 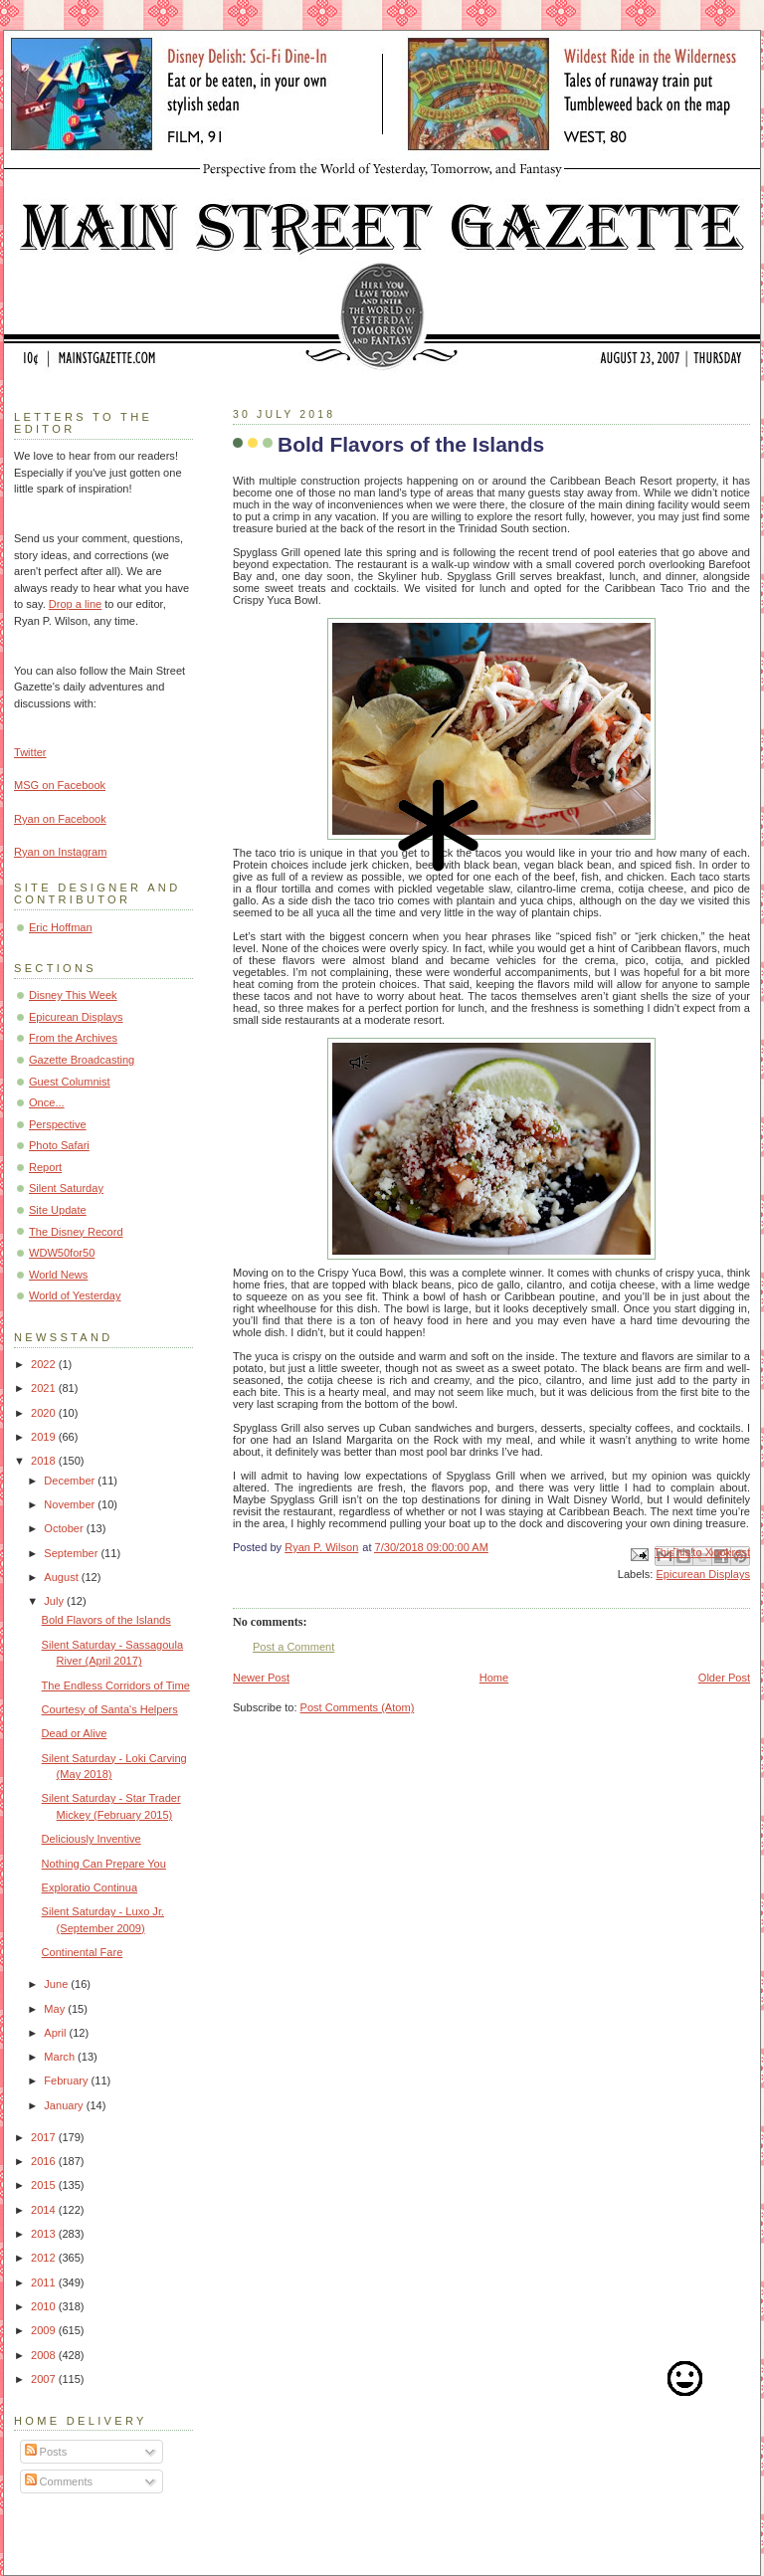 What do you see at coordinates (438, 825) in the screenshot?
I see `indicates a required field in a form` at bounding box center [438, 825].